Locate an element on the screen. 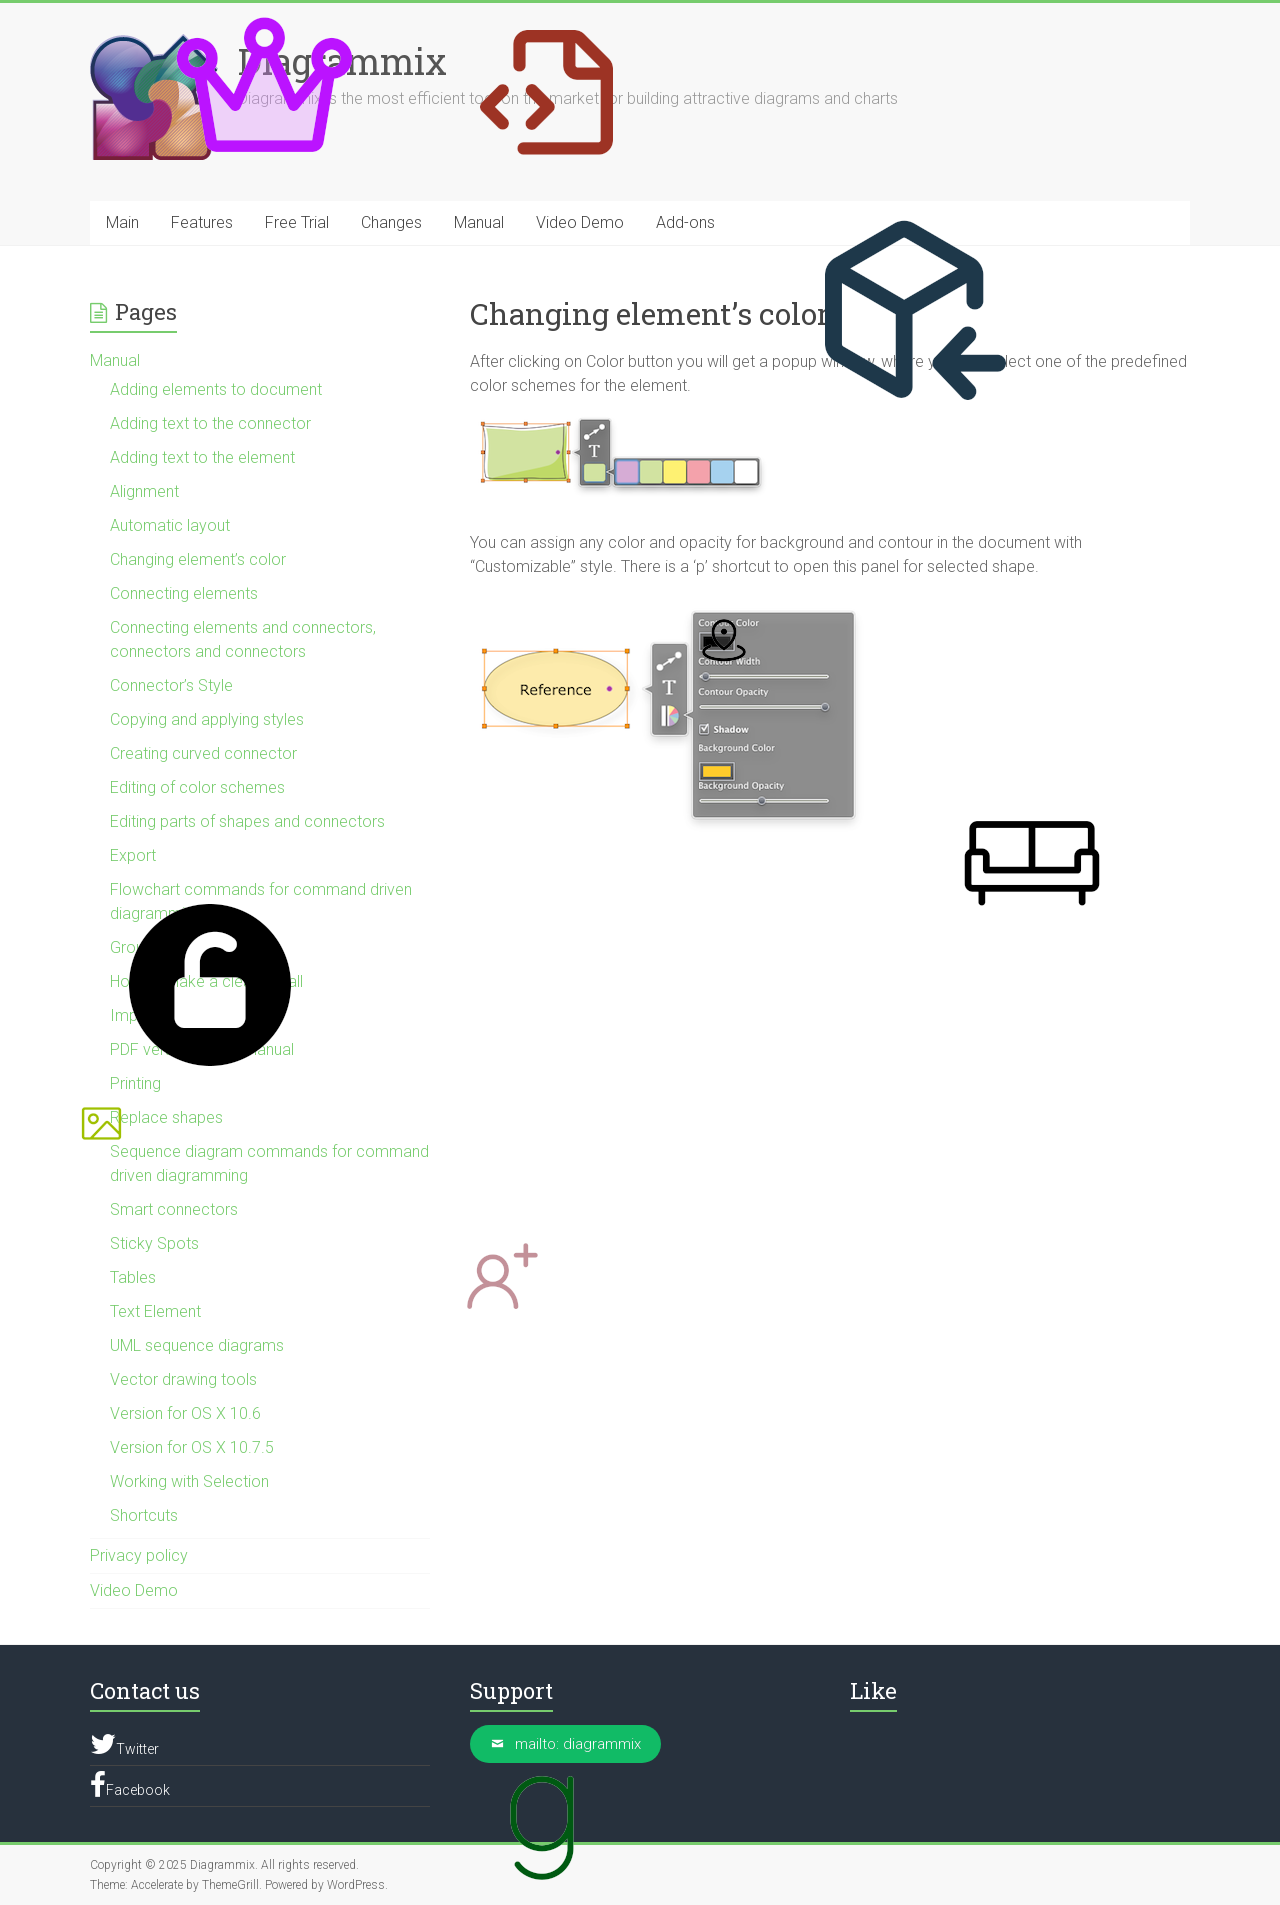 The width and height of the screenshot is (1280, 1905). view public feed content is located at coordinates (210, 985).